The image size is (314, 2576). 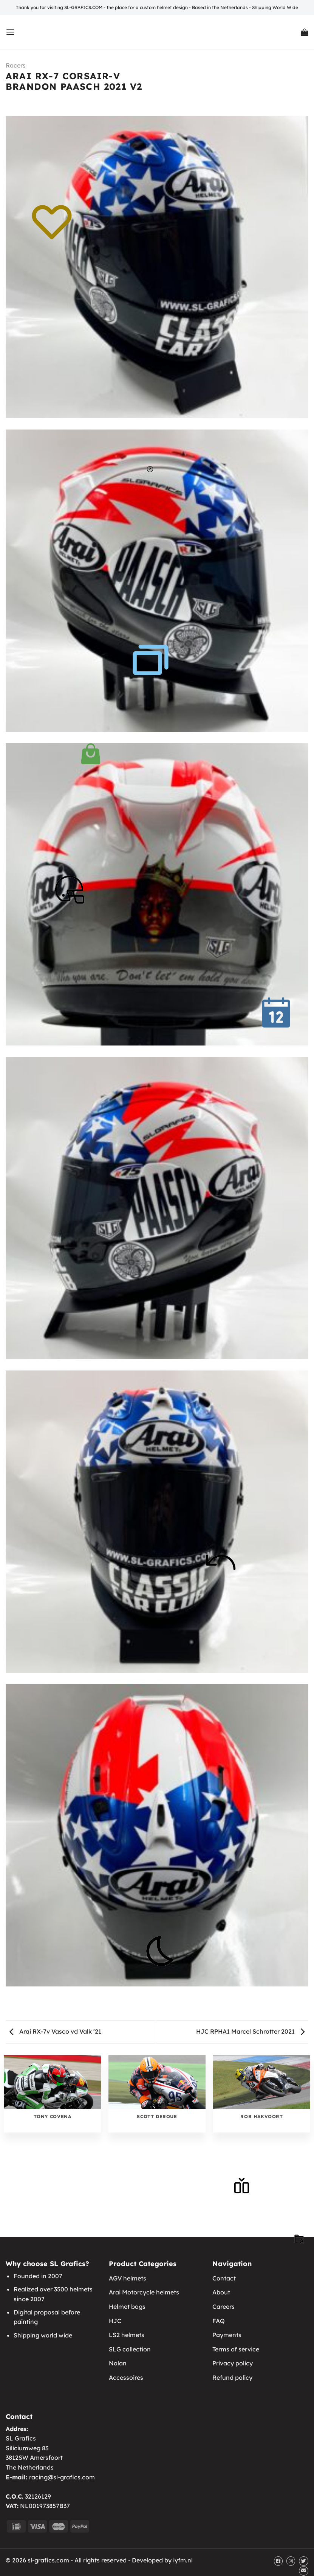 What do you see at coordinates (70, 890) in the screenshot?
I see `view football or sports content` at bounding box center [70, 890].